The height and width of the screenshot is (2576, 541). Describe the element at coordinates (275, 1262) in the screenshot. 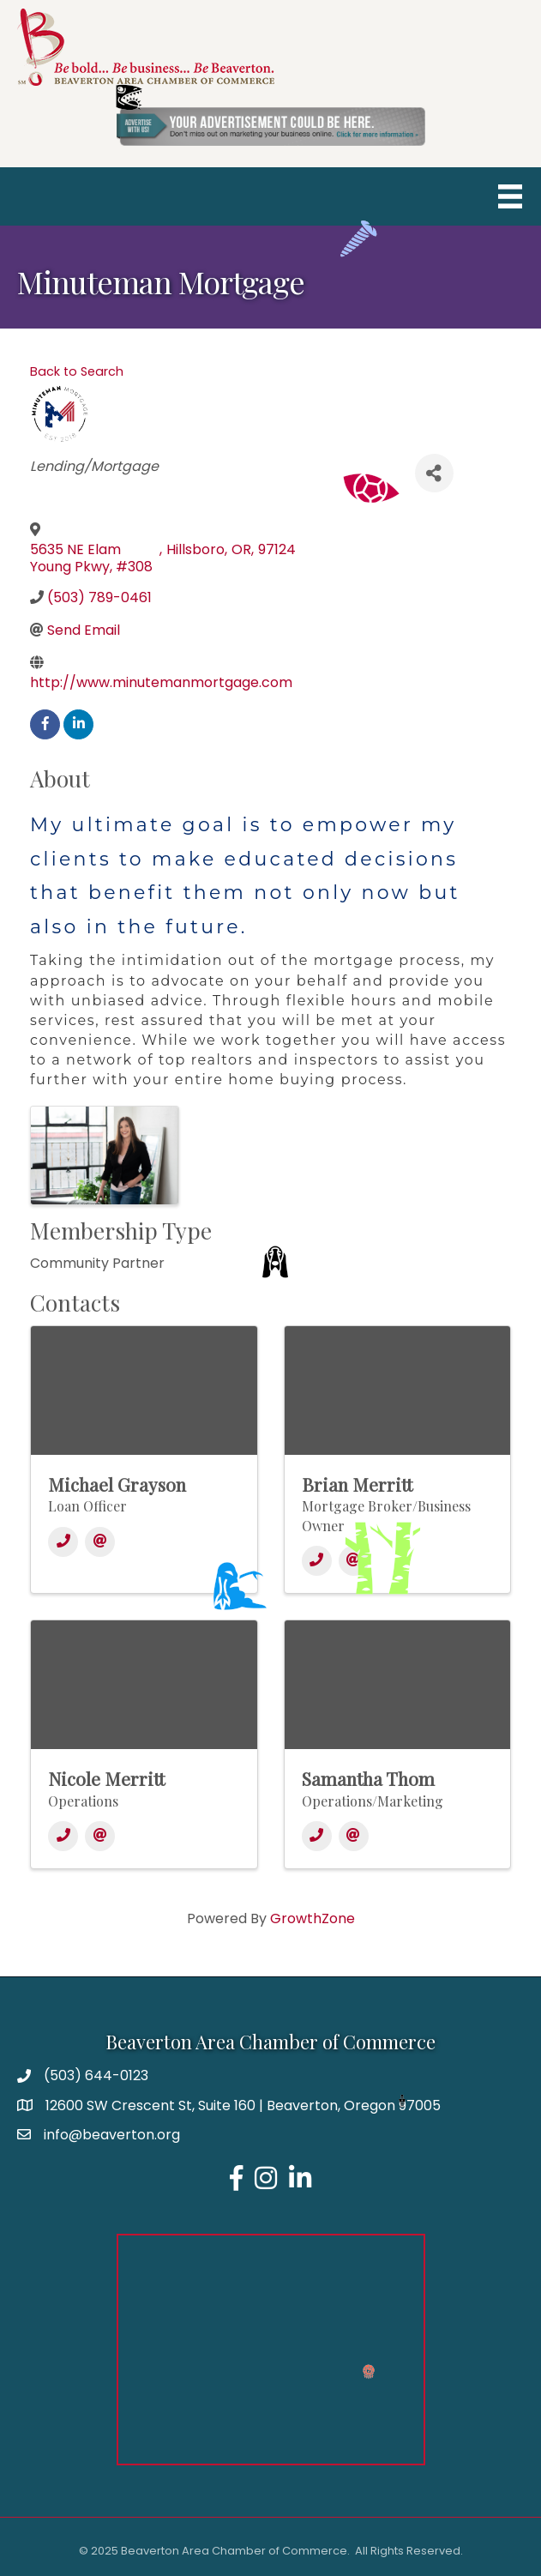

I see `select basset hound as your pet avatar` at that location.